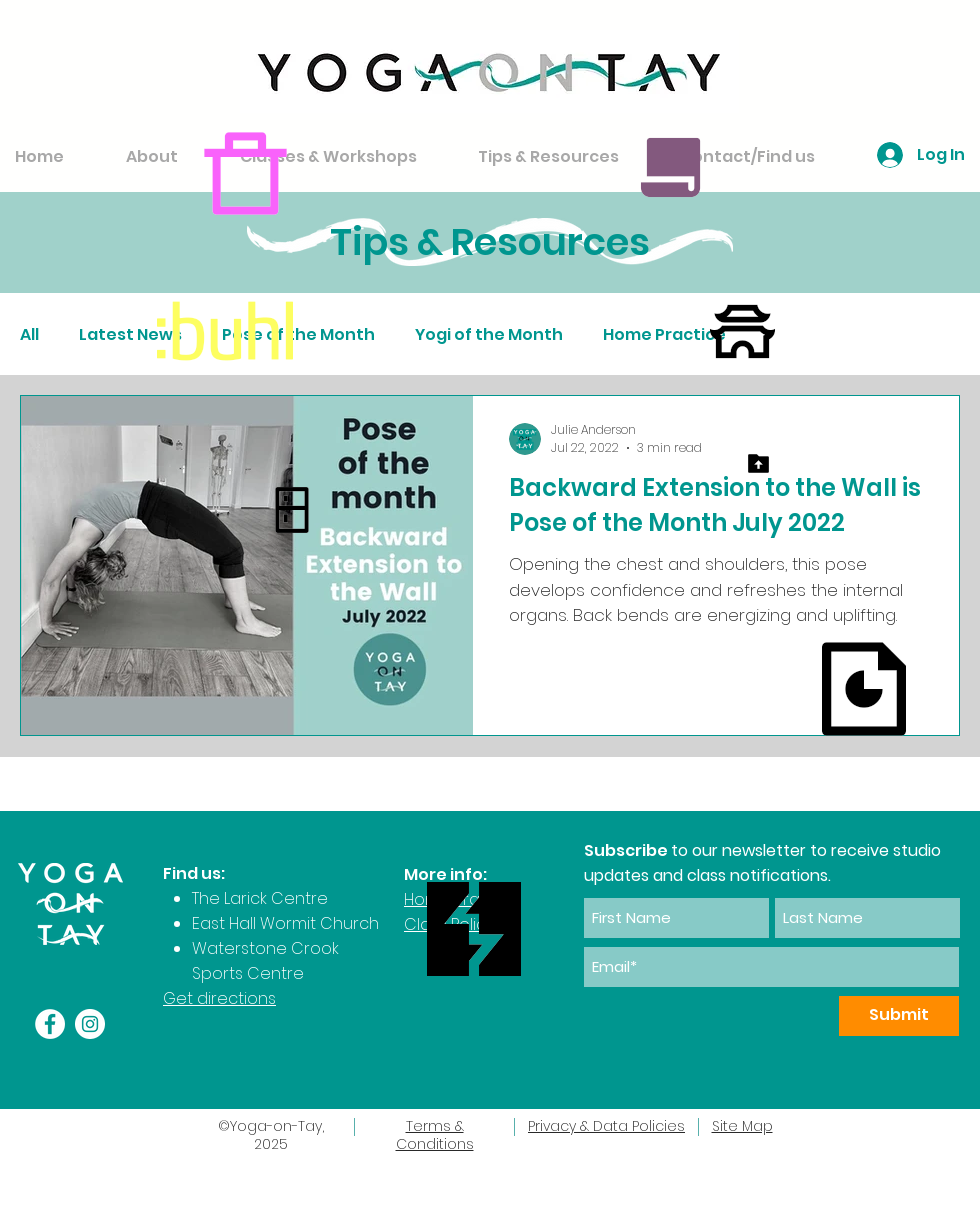 Image resolution: width=980 pixels, height=1209 pixels. Describe the element at coordinates (474, 929) in the screenshot. I see `visit portswigger website or resources` at that location.